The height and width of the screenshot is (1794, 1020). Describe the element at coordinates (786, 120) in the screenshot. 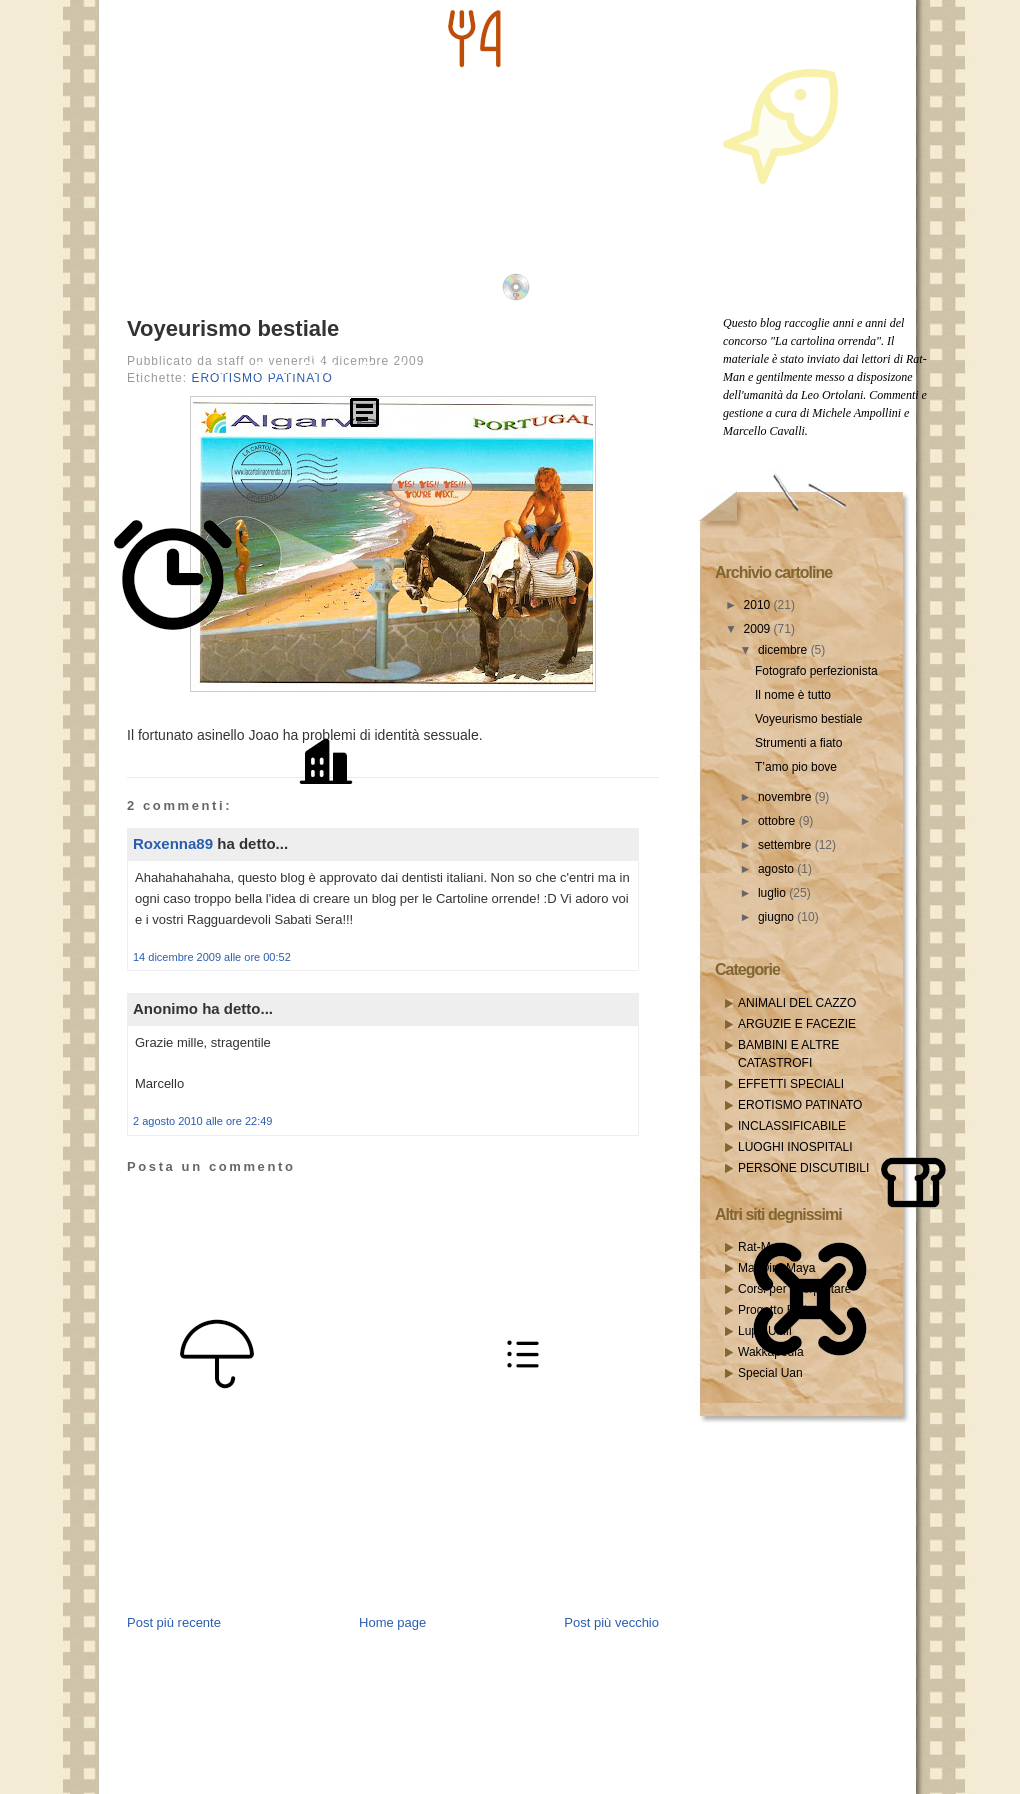

I see `browse seafood or fish-related content` at that location.